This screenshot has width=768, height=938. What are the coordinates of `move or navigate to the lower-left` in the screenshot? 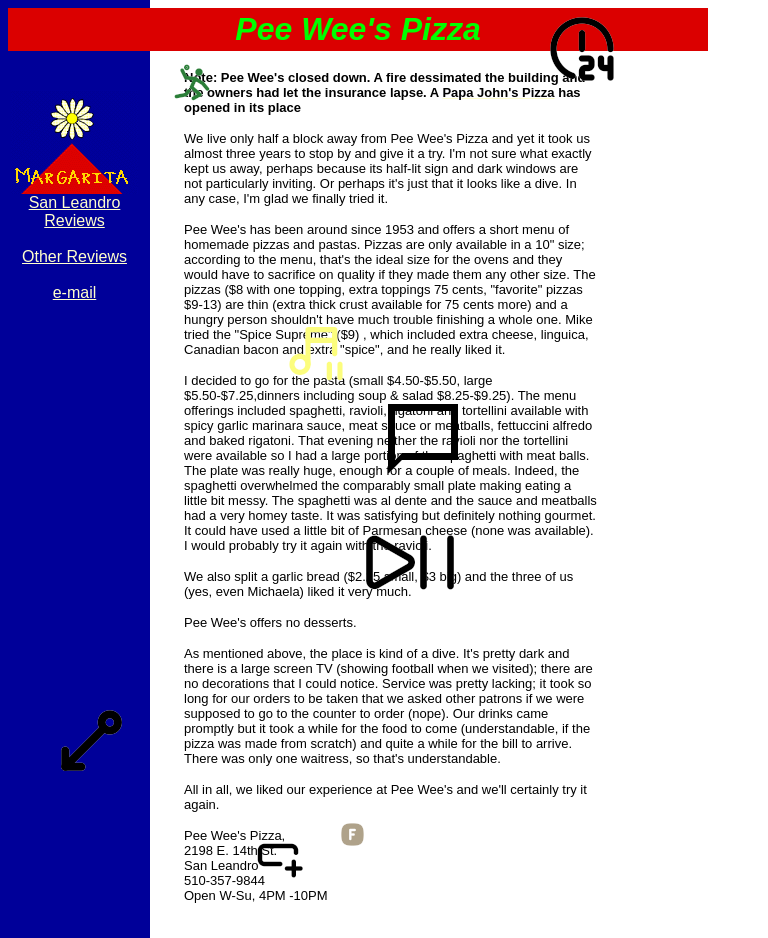 It's located at (89, 742).